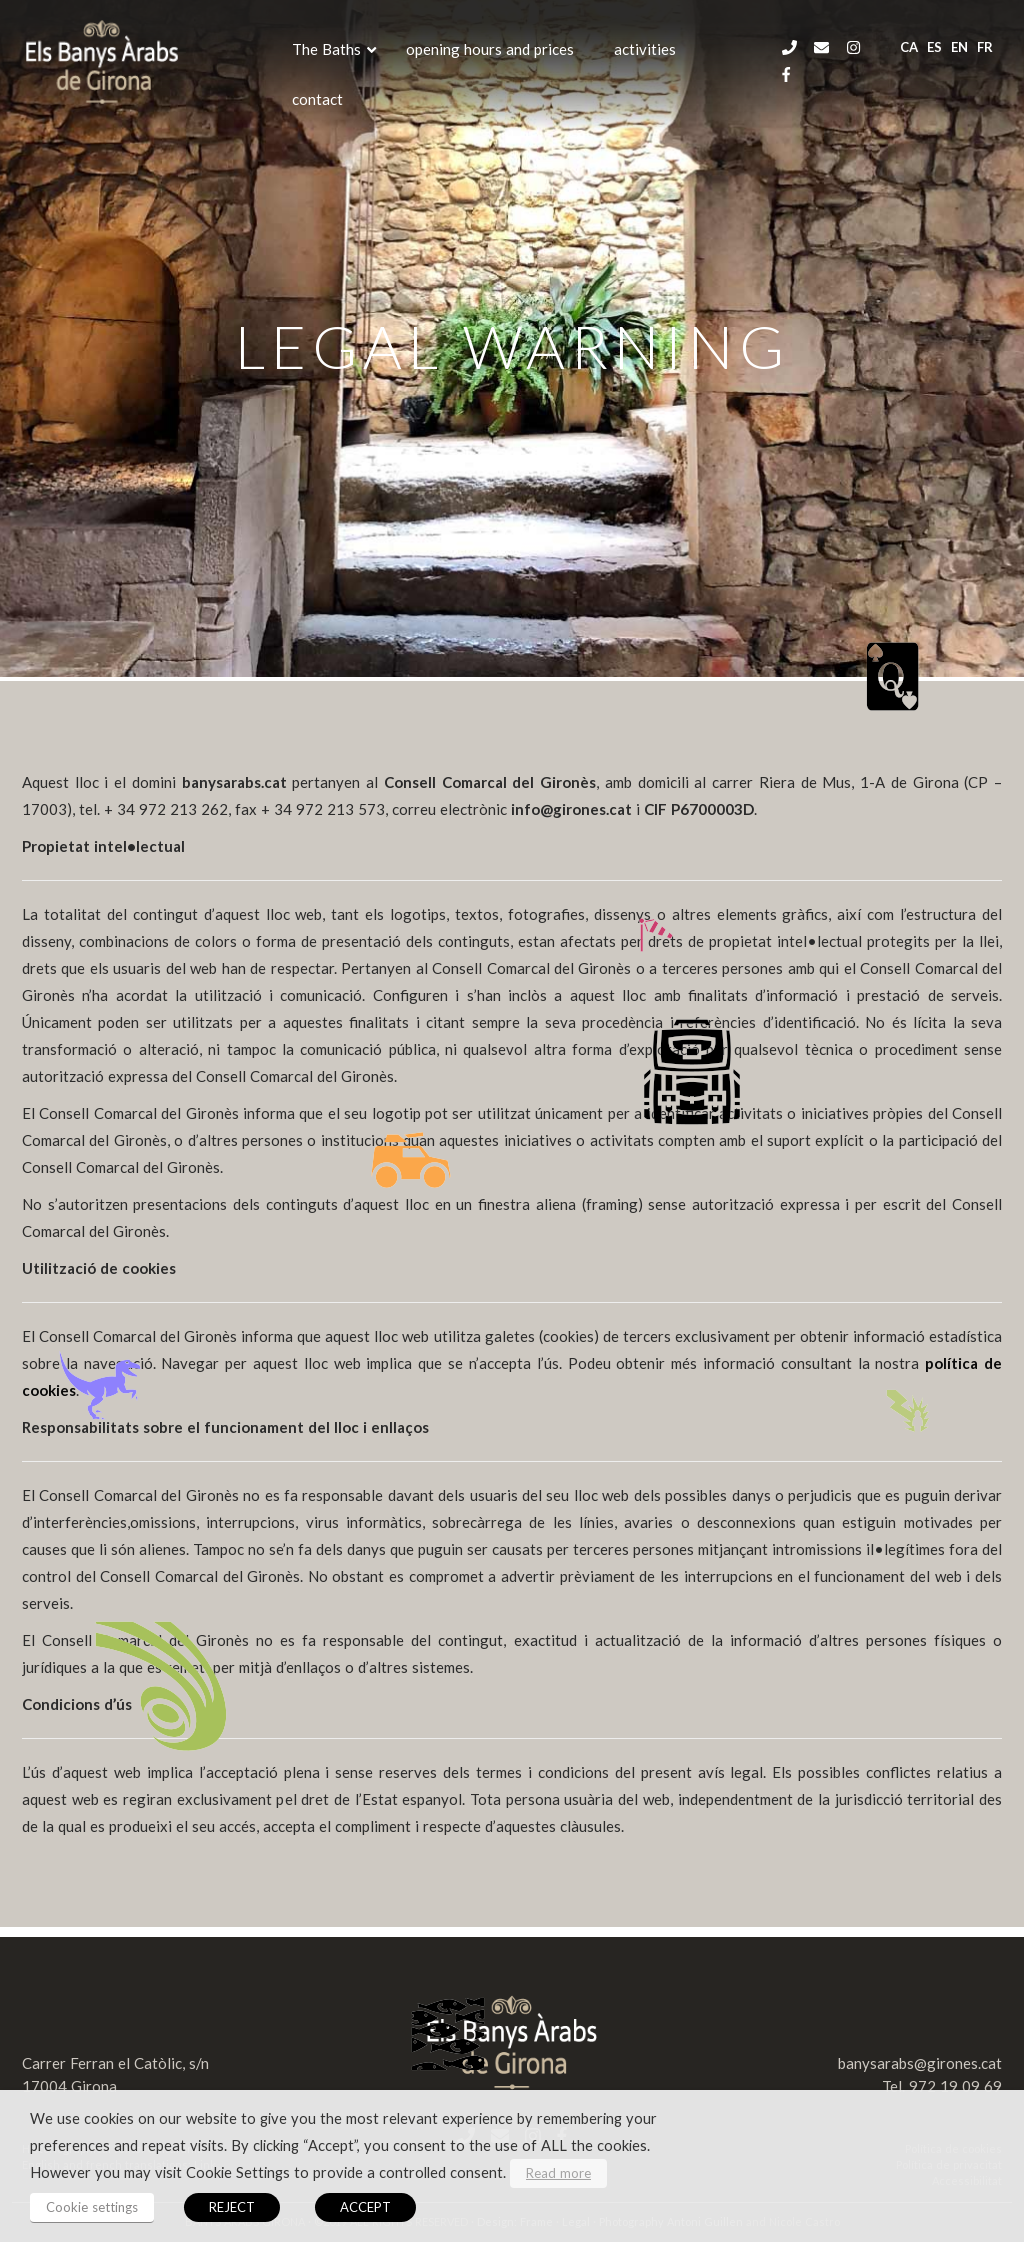 Image resolution: width=1024 pixels, height=2242 pixels. What do you see at coordinates (908, 1411) in the screenshot?
I see `indicates a character has been struck by lightning` at bounding box center [908, 1411].